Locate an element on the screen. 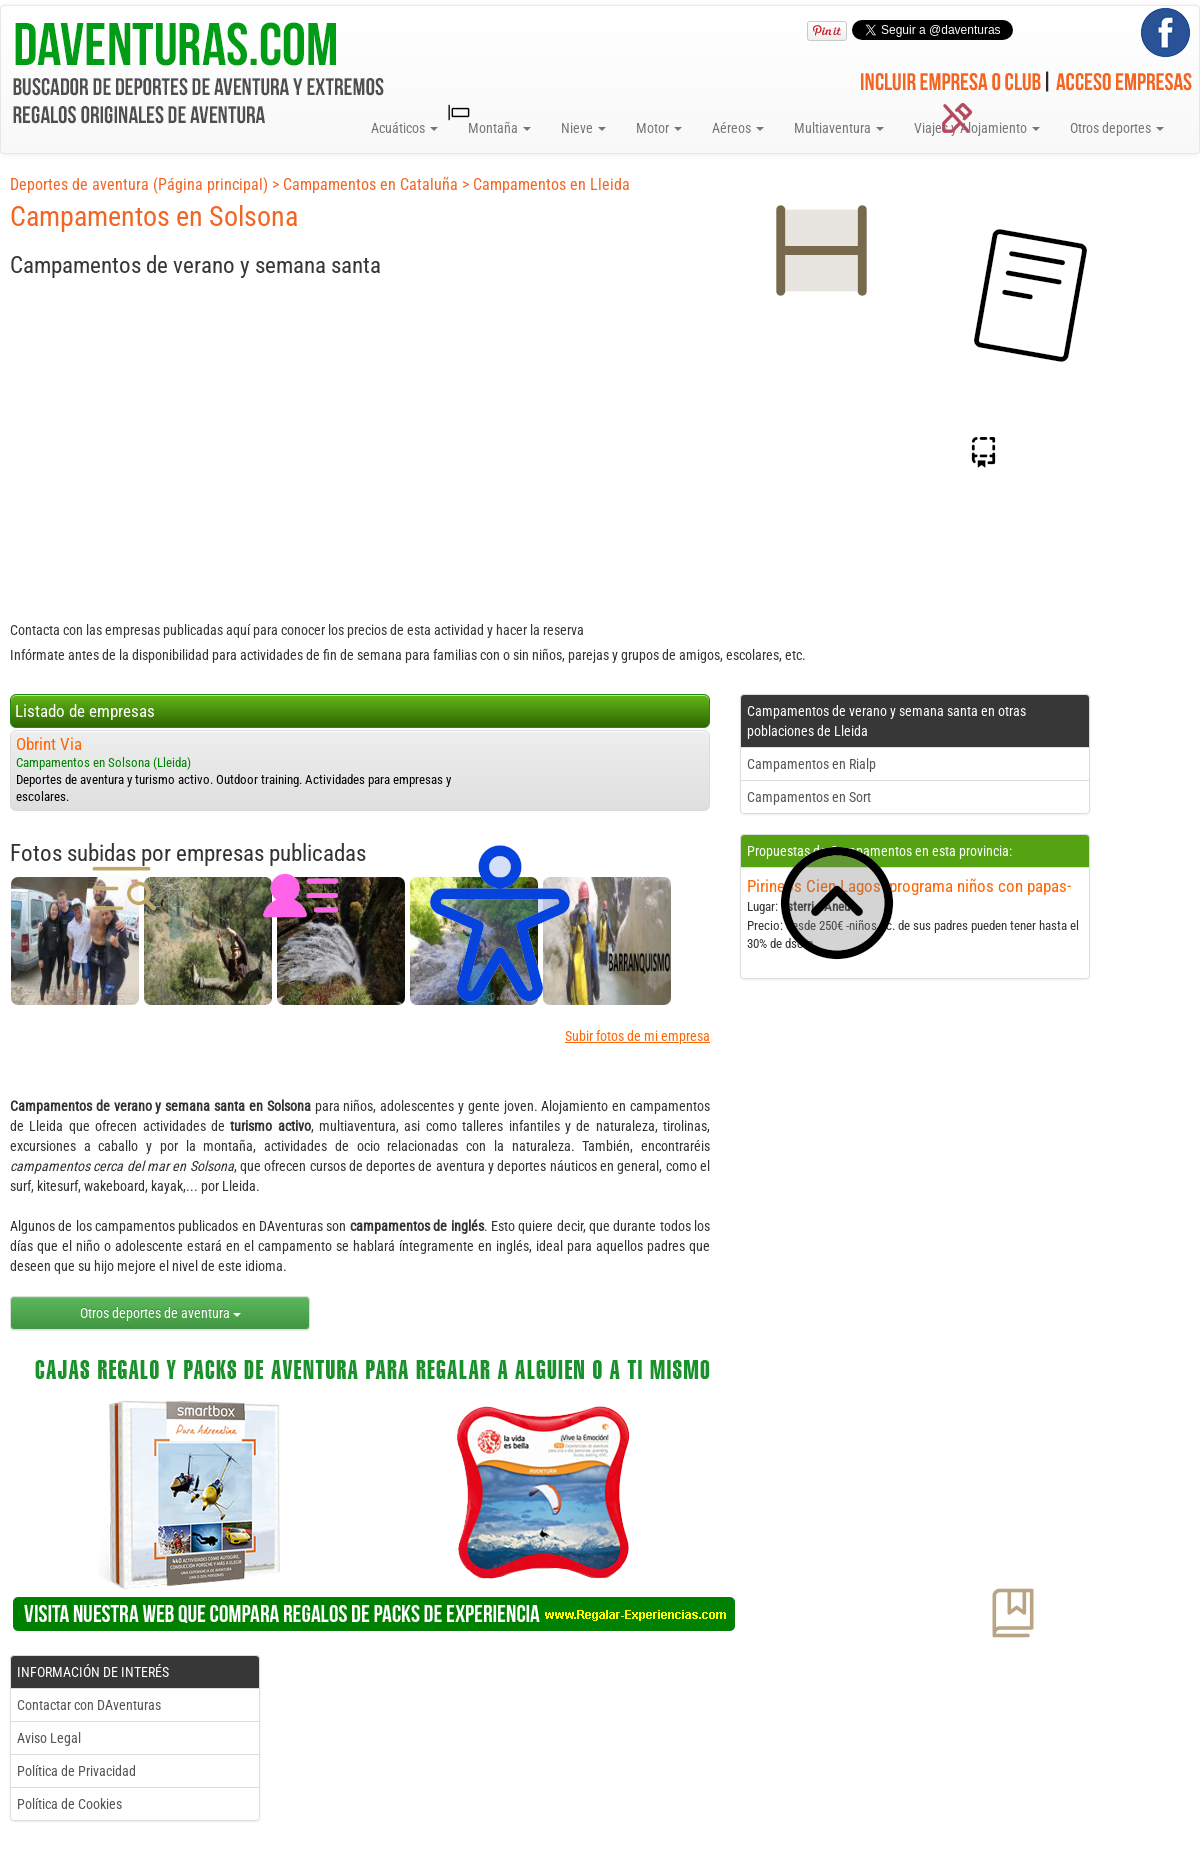 Image resolution: width=1200 pixels, height=1851 pixels. access your bookmarked reading list is located at coordinates (1013, 1613).